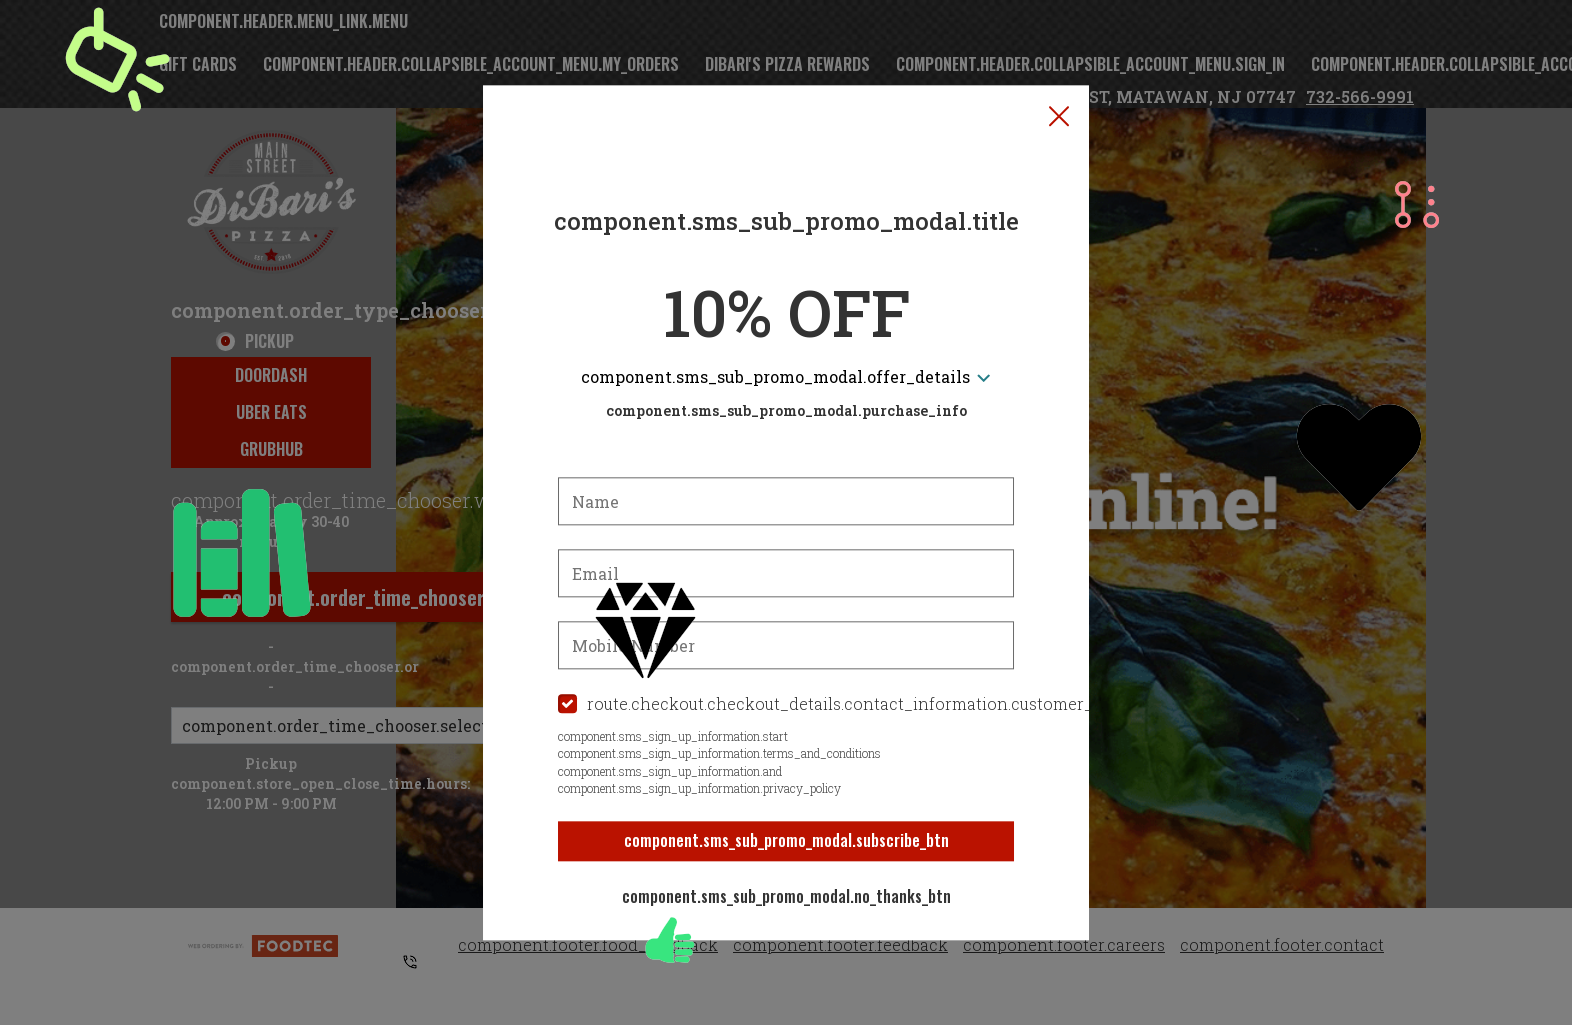 The width and height of the screenshot is (1572, 1025). What do you see at coordinates (670, 940) in the screenshot?
I see `like or approve content` at bounding box center [670, 940].